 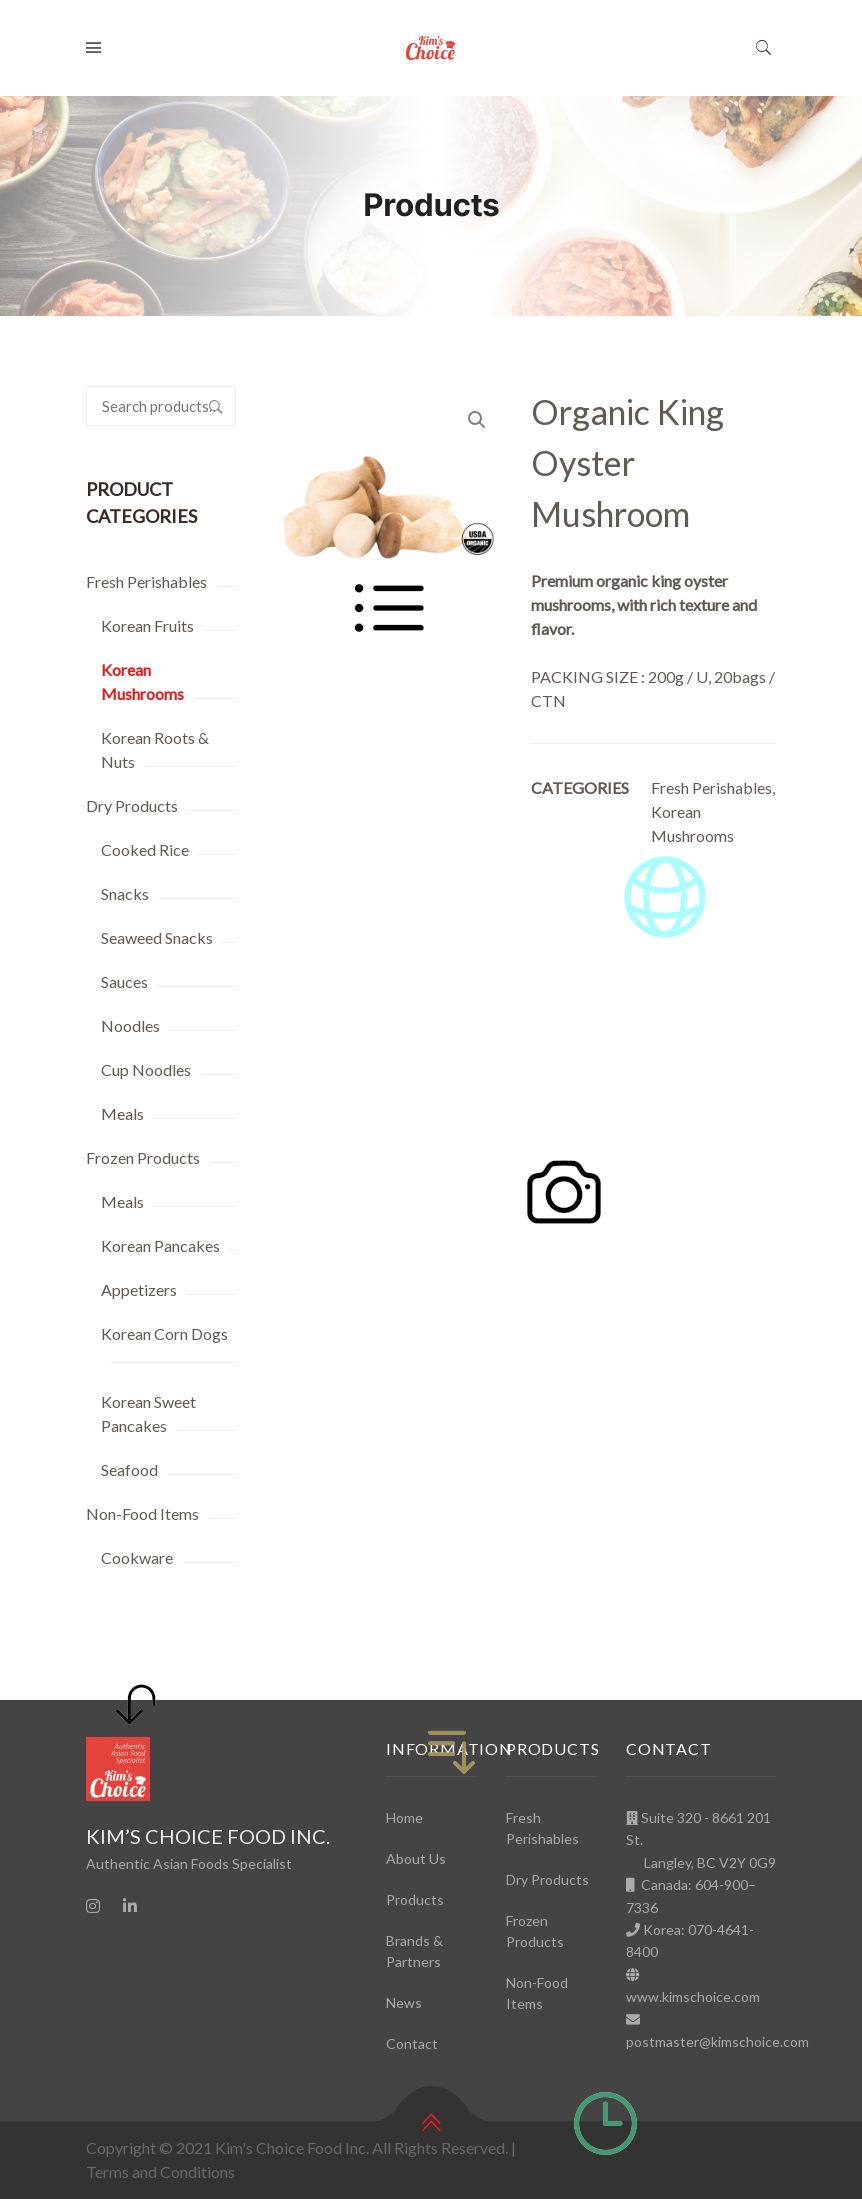 I want to click on view items in a bulleted list format, so click(x=390, y=608).